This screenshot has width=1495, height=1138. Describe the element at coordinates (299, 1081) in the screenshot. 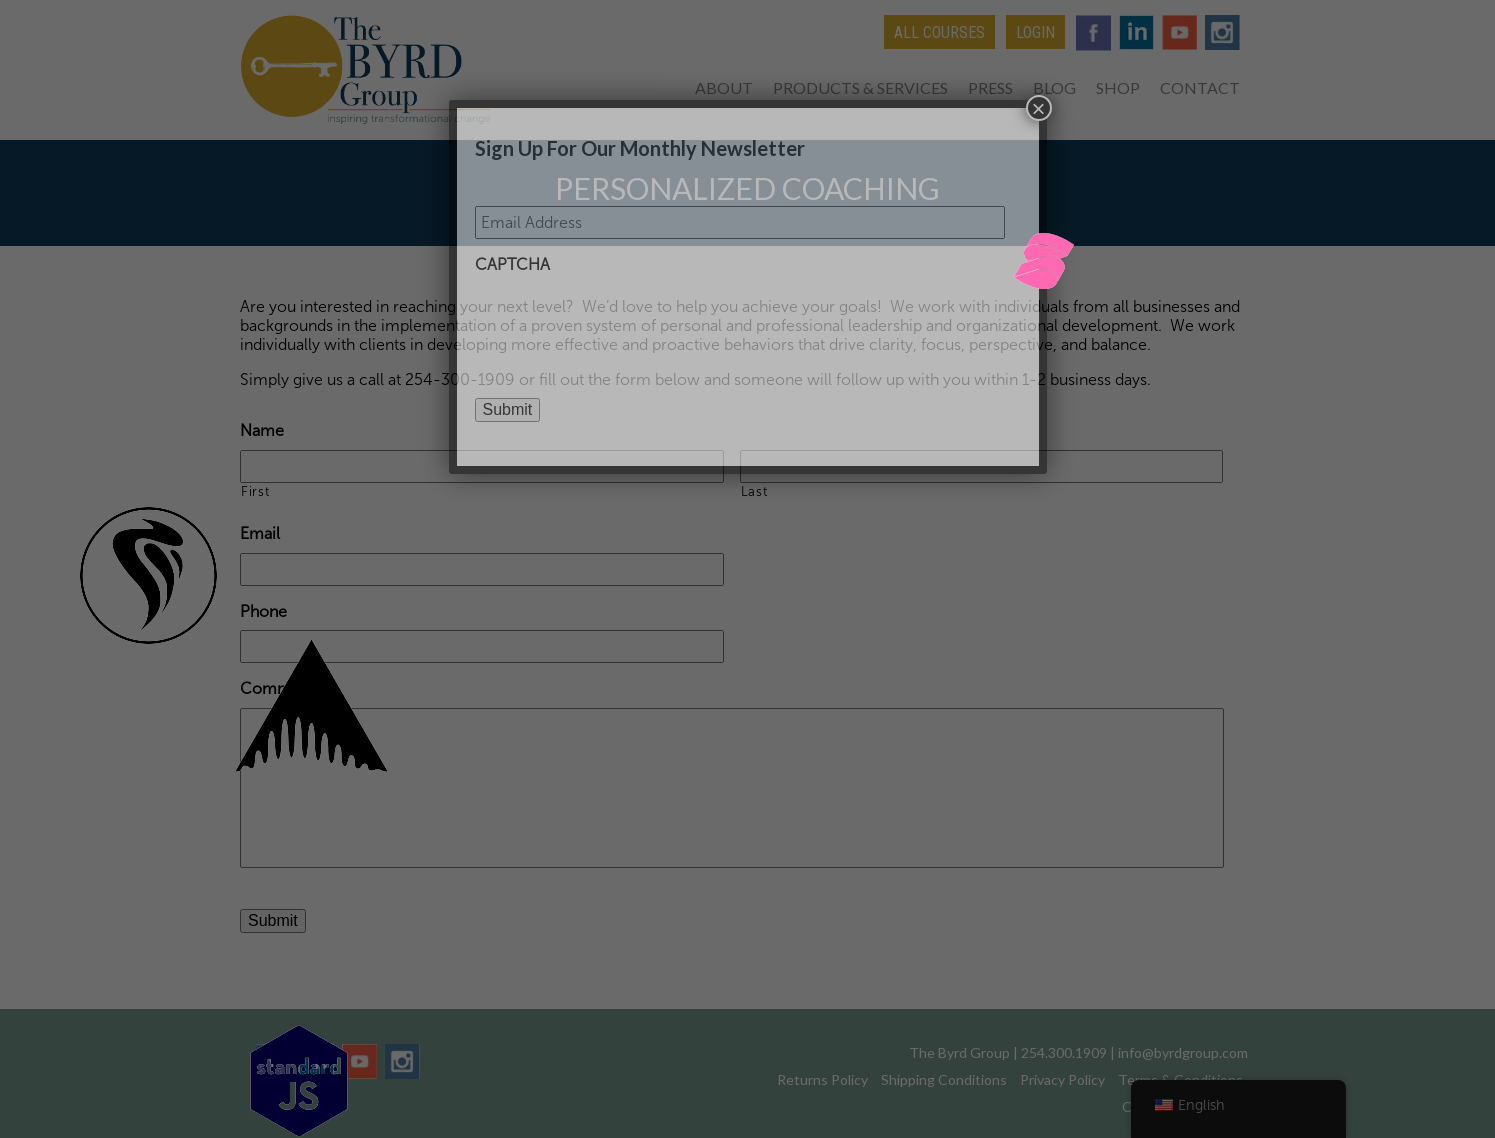

I see `standardjs javascript linting tool logo` at that location.